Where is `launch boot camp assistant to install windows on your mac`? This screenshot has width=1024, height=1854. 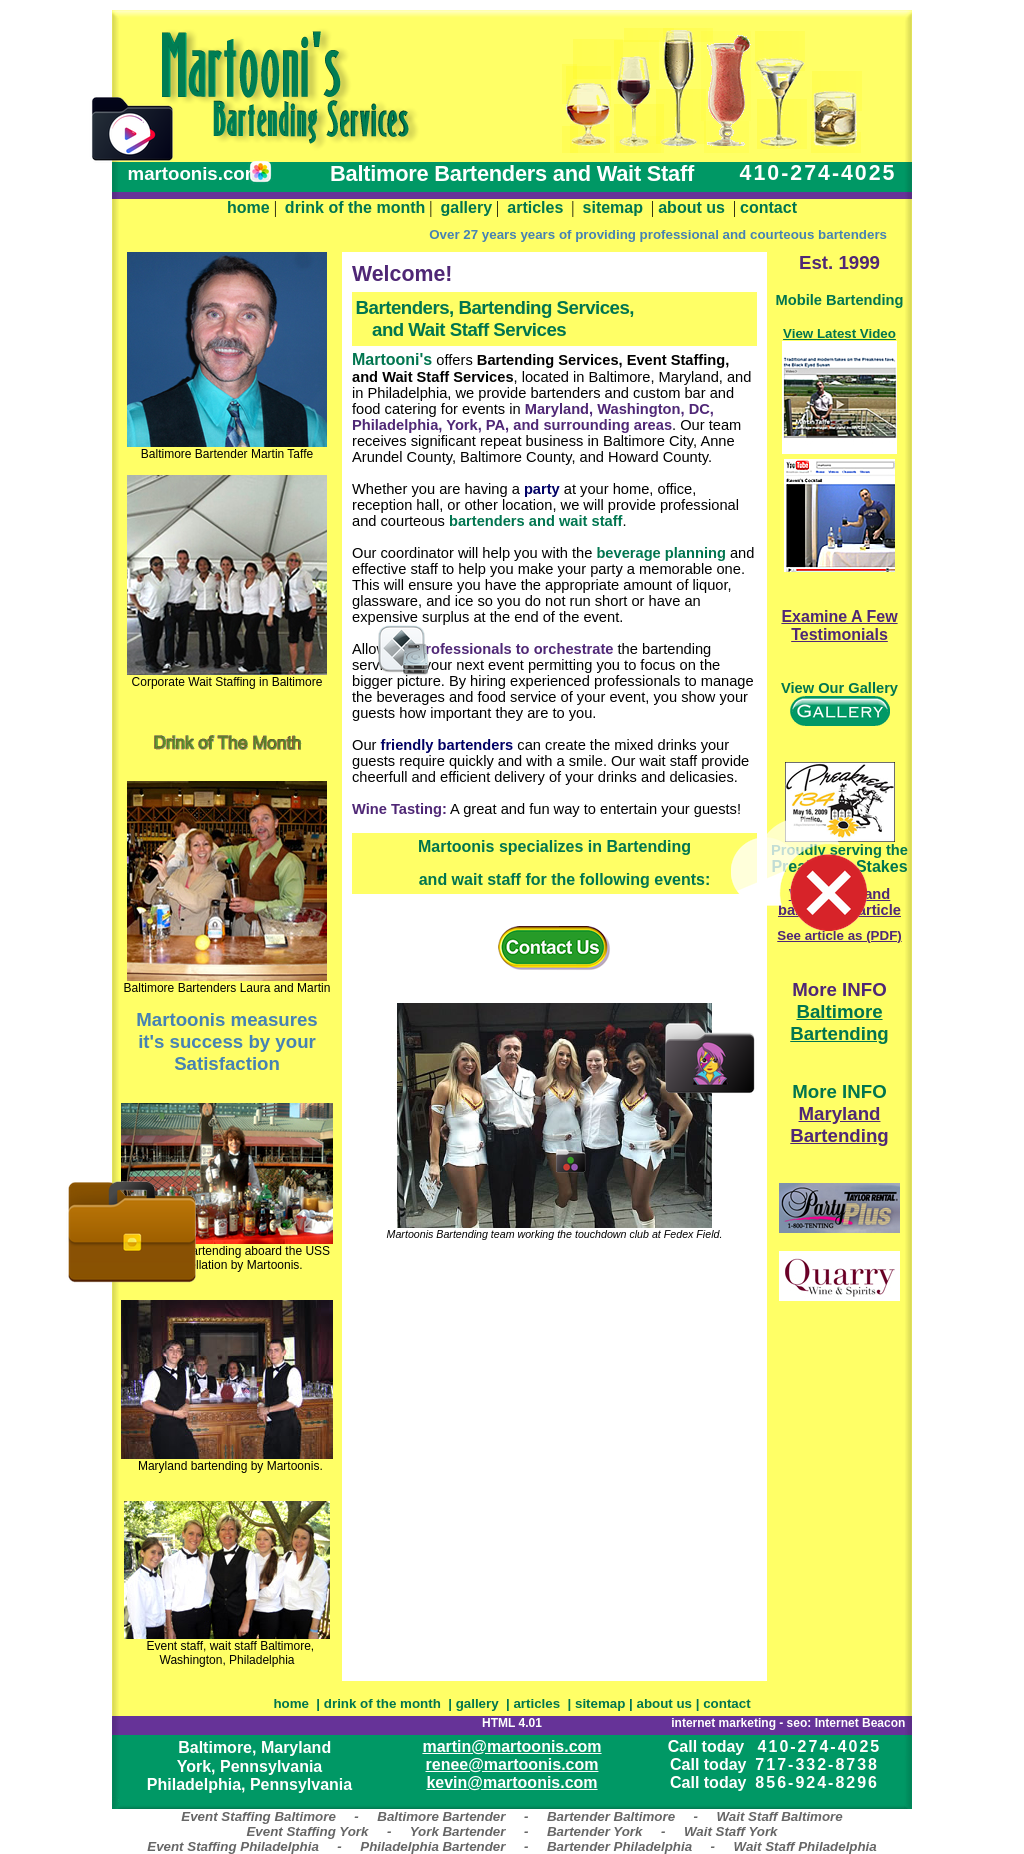
launch boot camp assistant to install windows on your mac is located at coordinates (401, 648).